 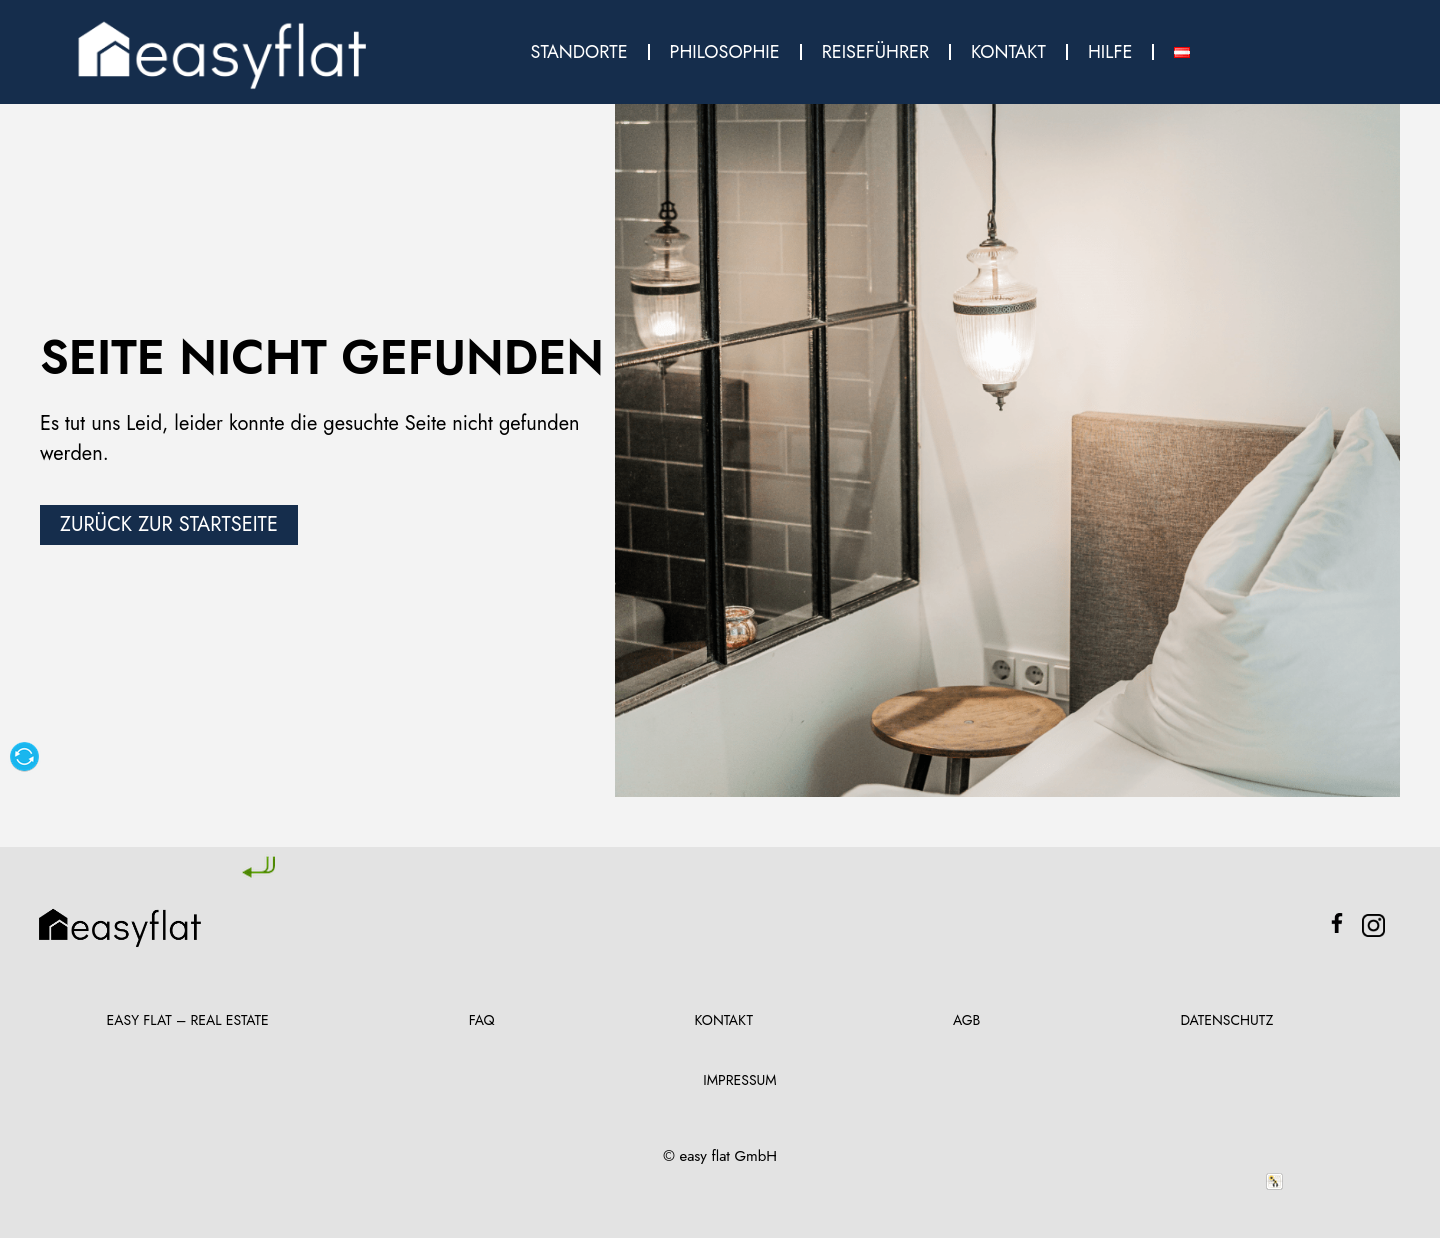 What do you see at coordinates (1274, 1181) in the screenshot?
I see `open gnome builder development environment` at bounding box center [1274, 1181].